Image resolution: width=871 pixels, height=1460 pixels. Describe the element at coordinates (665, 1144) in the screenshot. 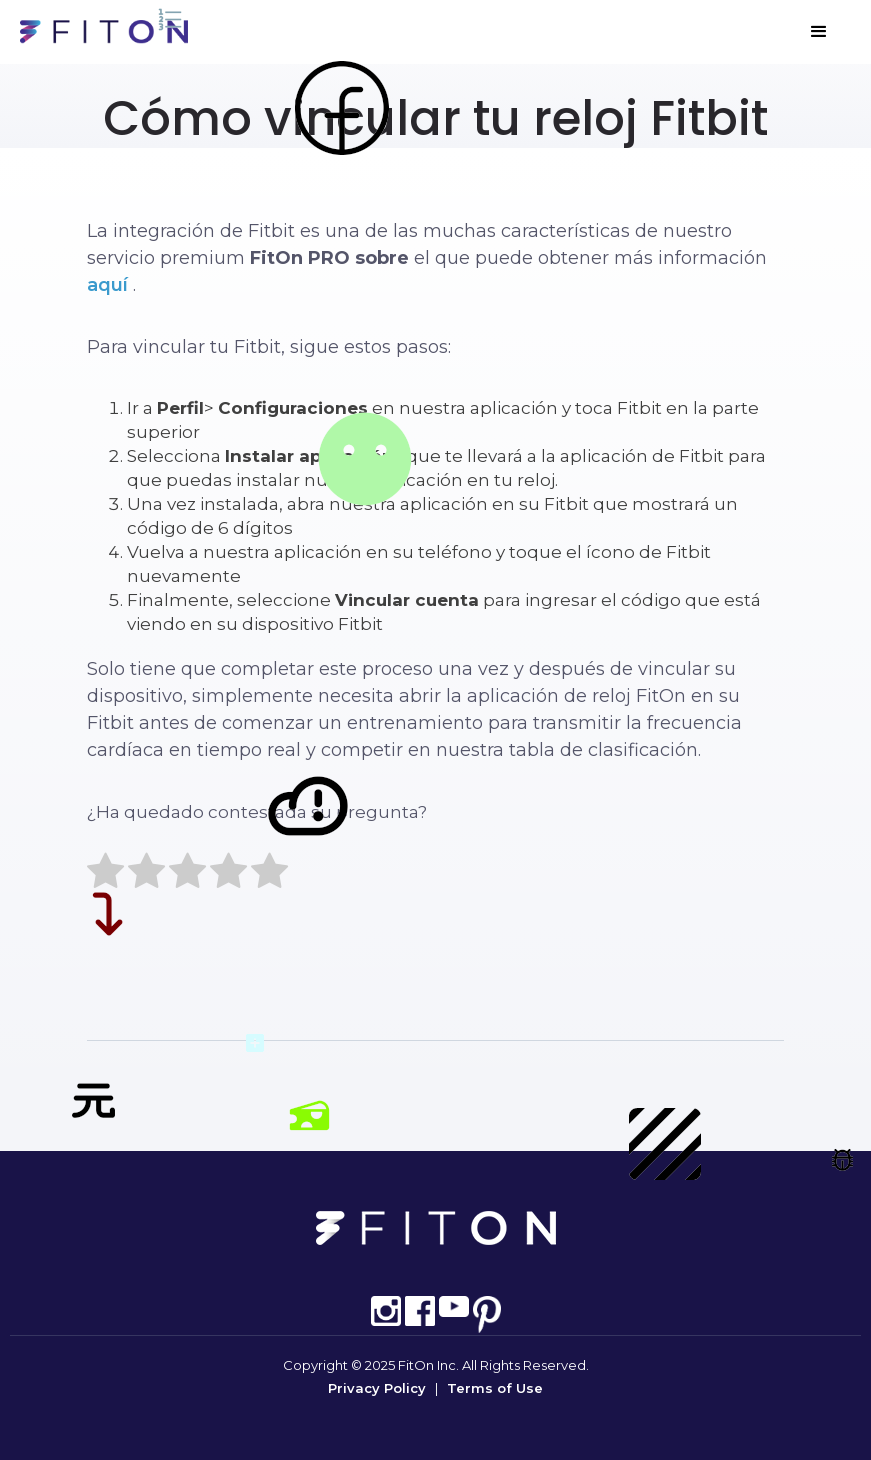

I see `apply a texture or pattern overlay` at that location.